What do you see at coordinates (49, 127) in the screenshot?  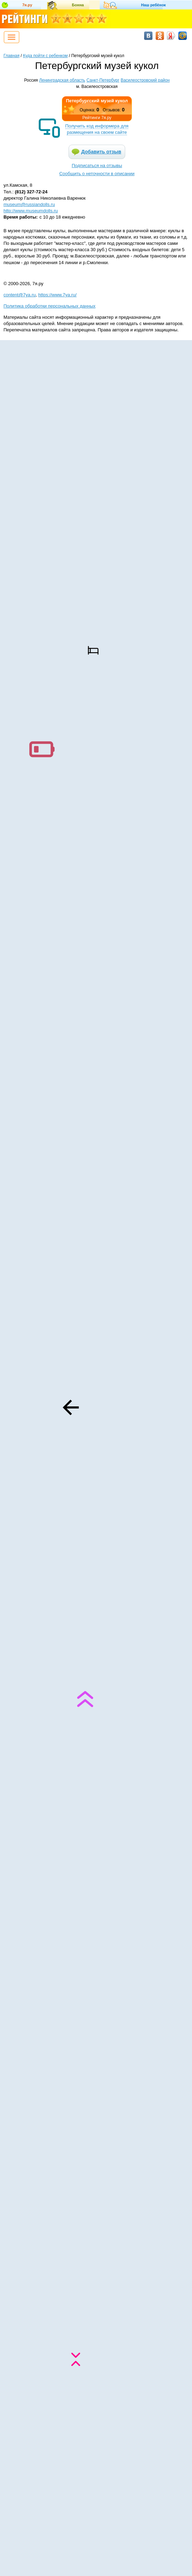 I see `switch between desktop and mobile view` at bounding box center [49, 127].